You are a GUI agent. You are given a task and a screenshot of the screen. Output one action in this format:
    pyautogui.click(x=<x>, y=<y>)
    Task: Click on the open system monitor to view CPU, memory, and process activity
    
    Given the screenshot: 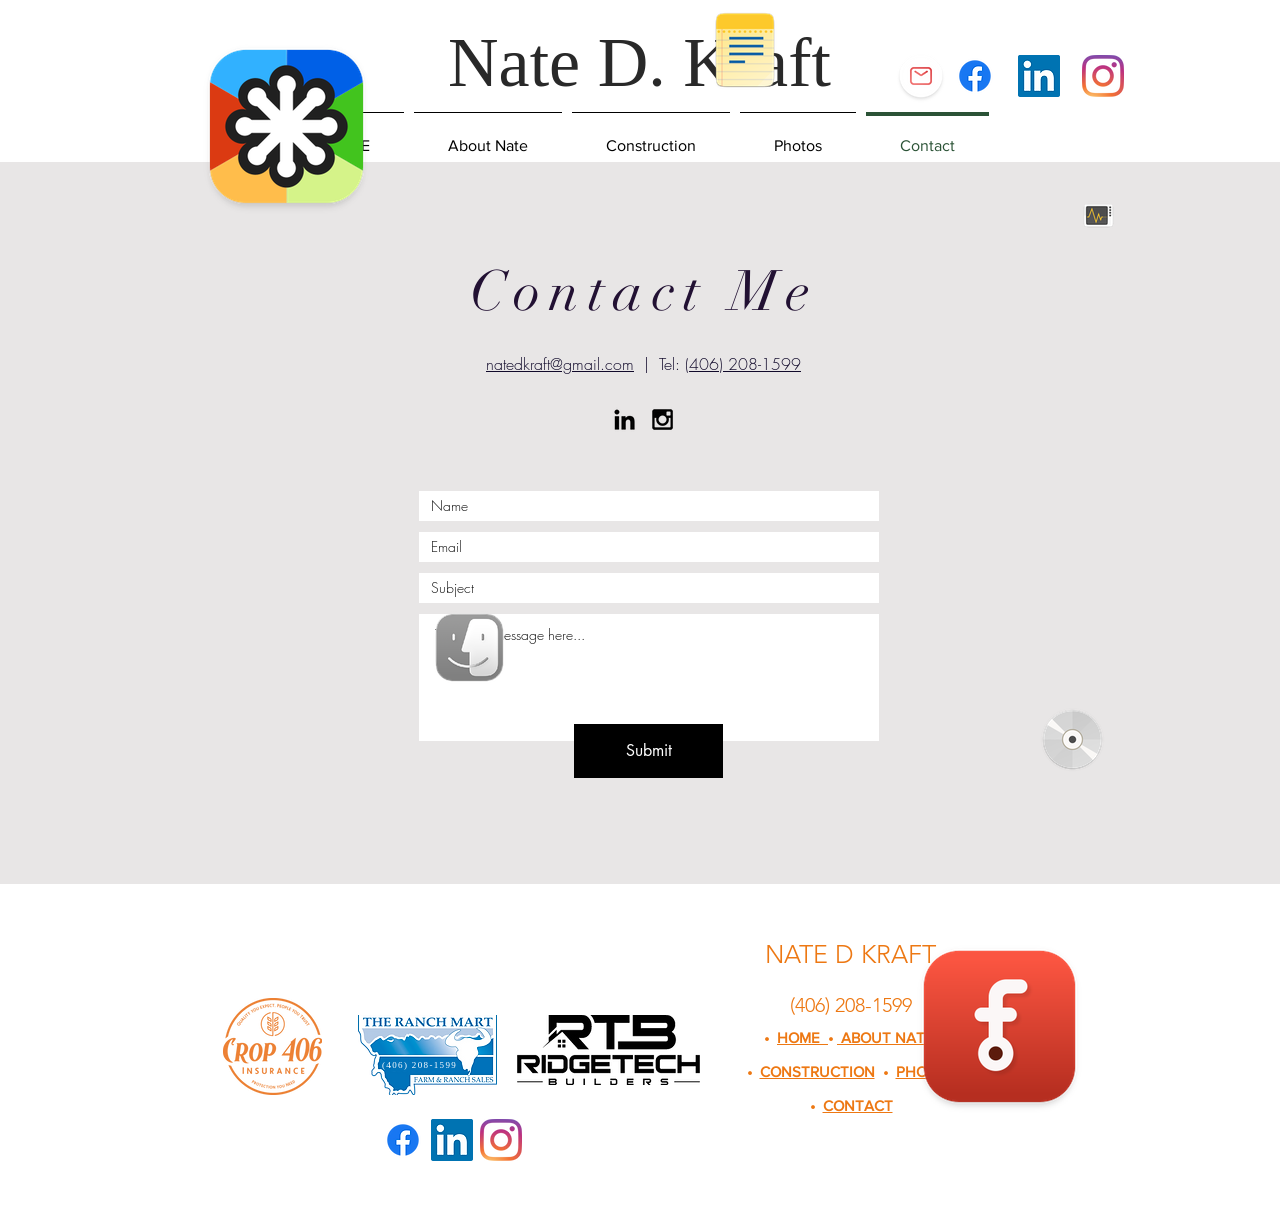 What is the action you would take?
    pyautogui.click(x=1098, y=215)
    